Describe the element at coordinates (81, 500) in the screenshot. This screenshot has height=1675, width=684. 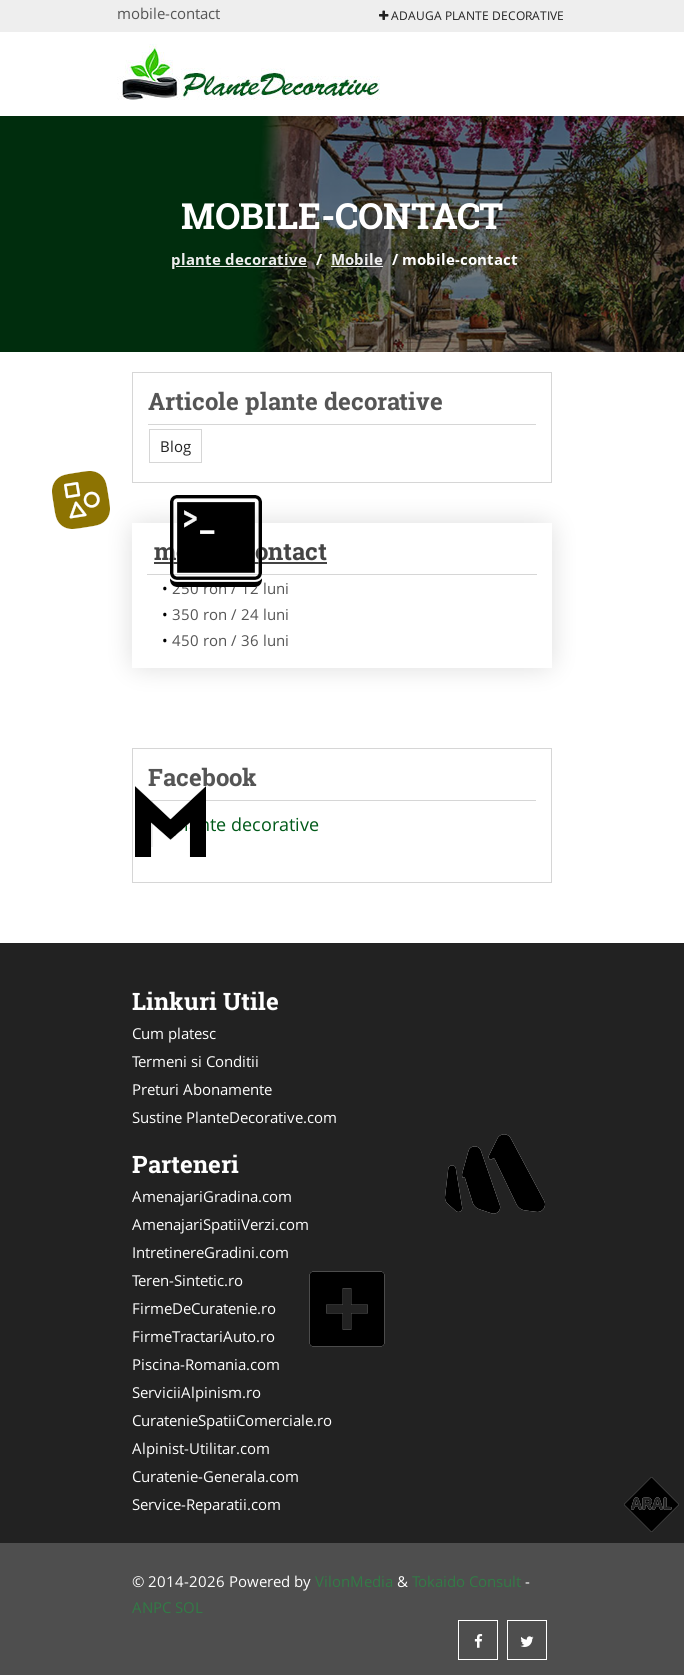
I see `open apostrophe app` at that location.